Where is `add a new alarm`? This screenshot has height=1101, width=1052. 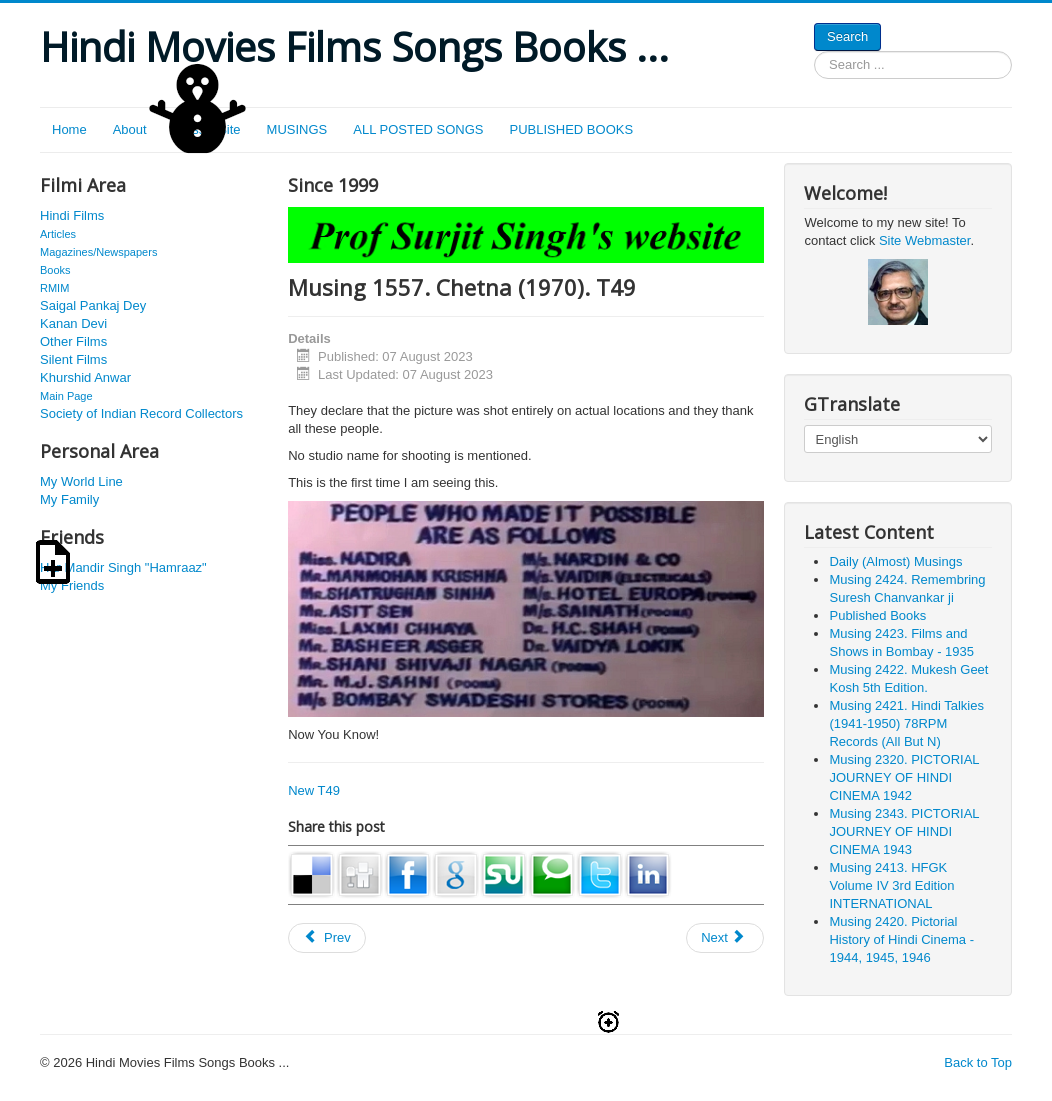 add a new alarm is located at coordinates (608, 1021).